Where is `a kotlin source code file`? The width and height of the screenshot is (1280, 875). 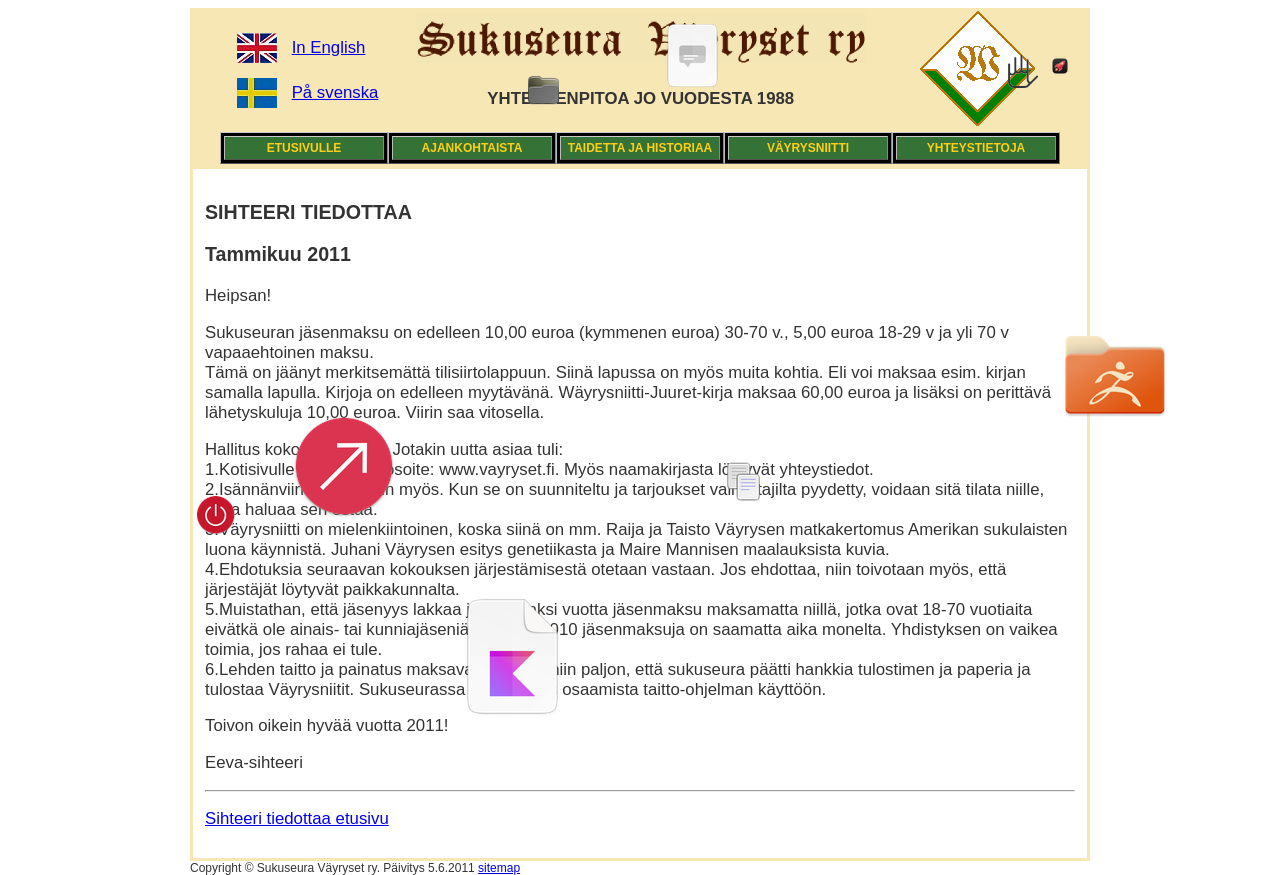
a kotlin source code file is located at coordinates (512, 656).